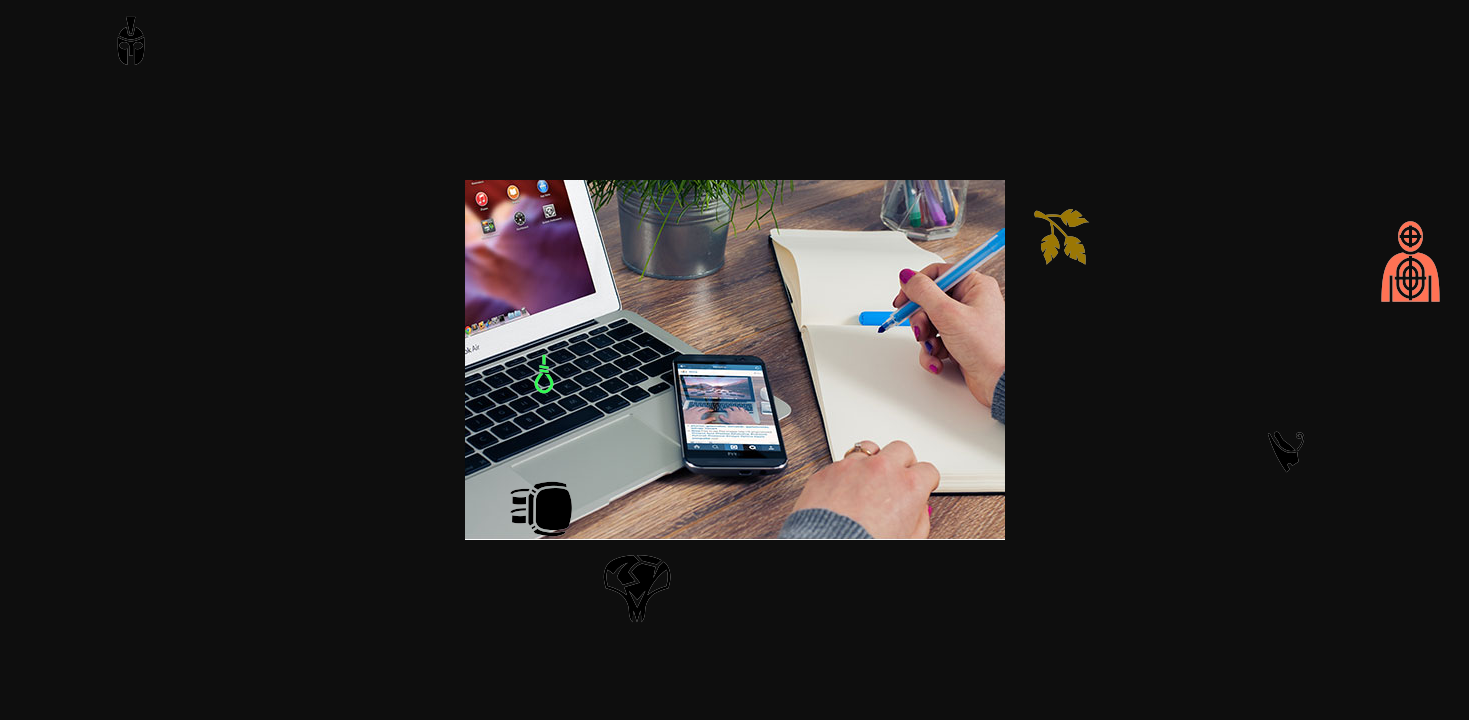 Image resolution: width=1469 pixels, height=720 pixels. I want to click on ancient Egyptian pschent double crown icon, so click(1286, 452).